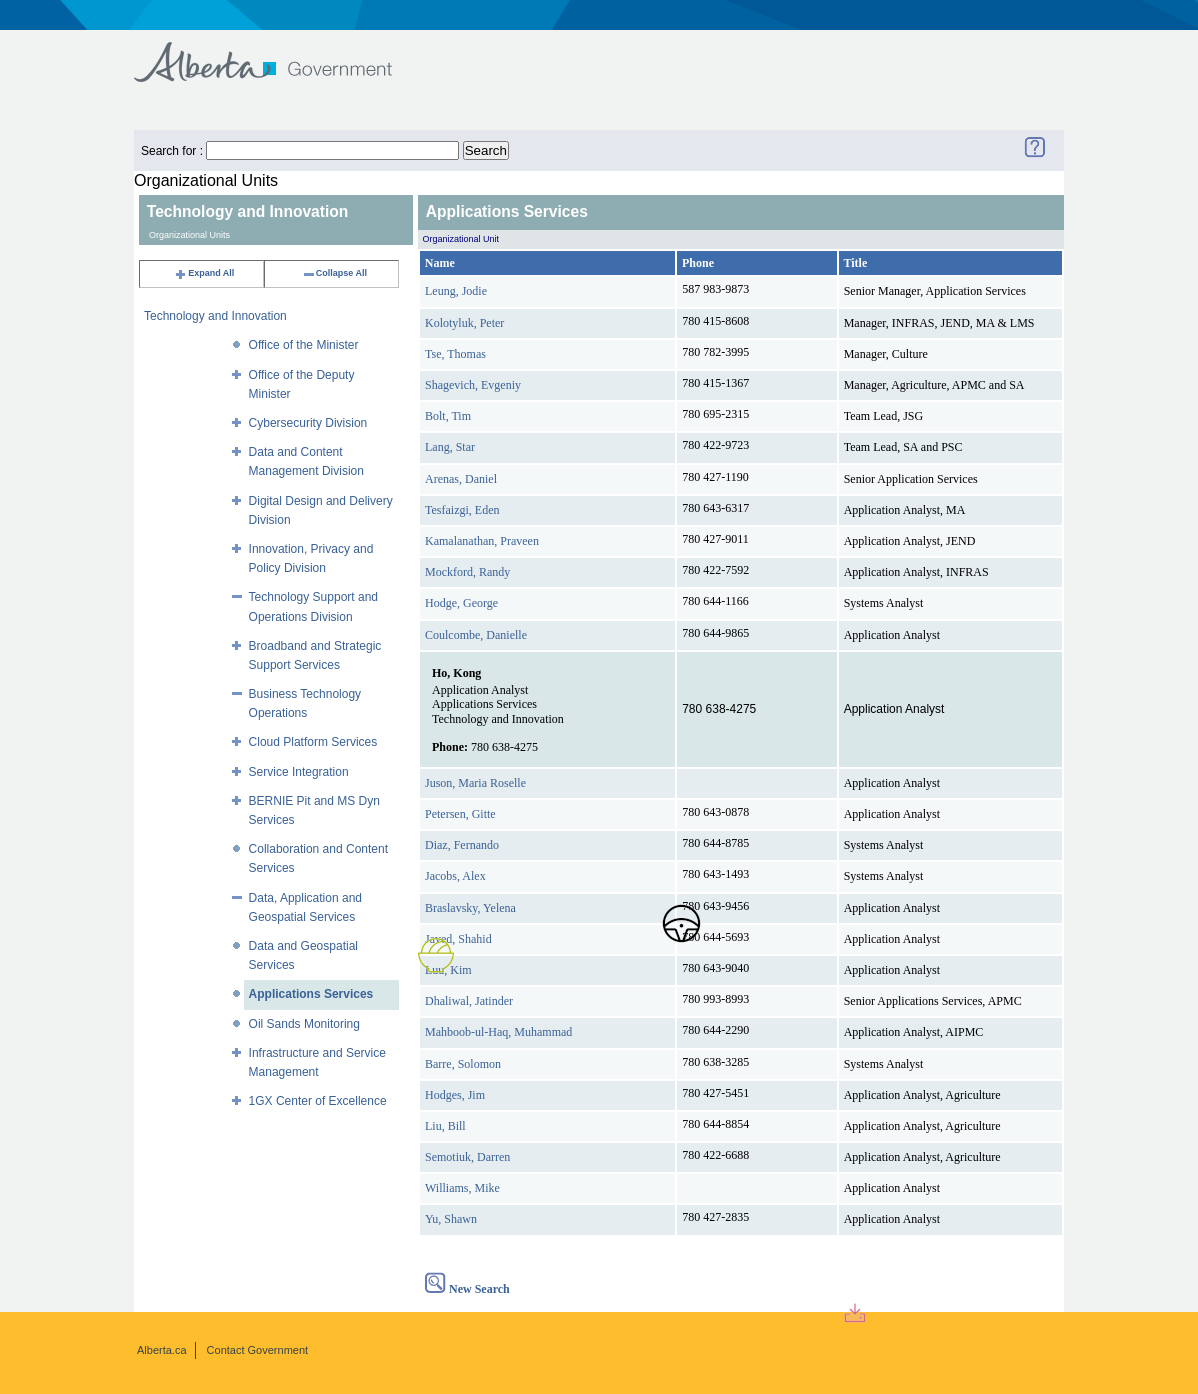 The image size is (1198, 1394). What do you see at coordinates (681, 923) in the screenshot?
I see `access driving or navigation mode` at bounding box center [681, 923].